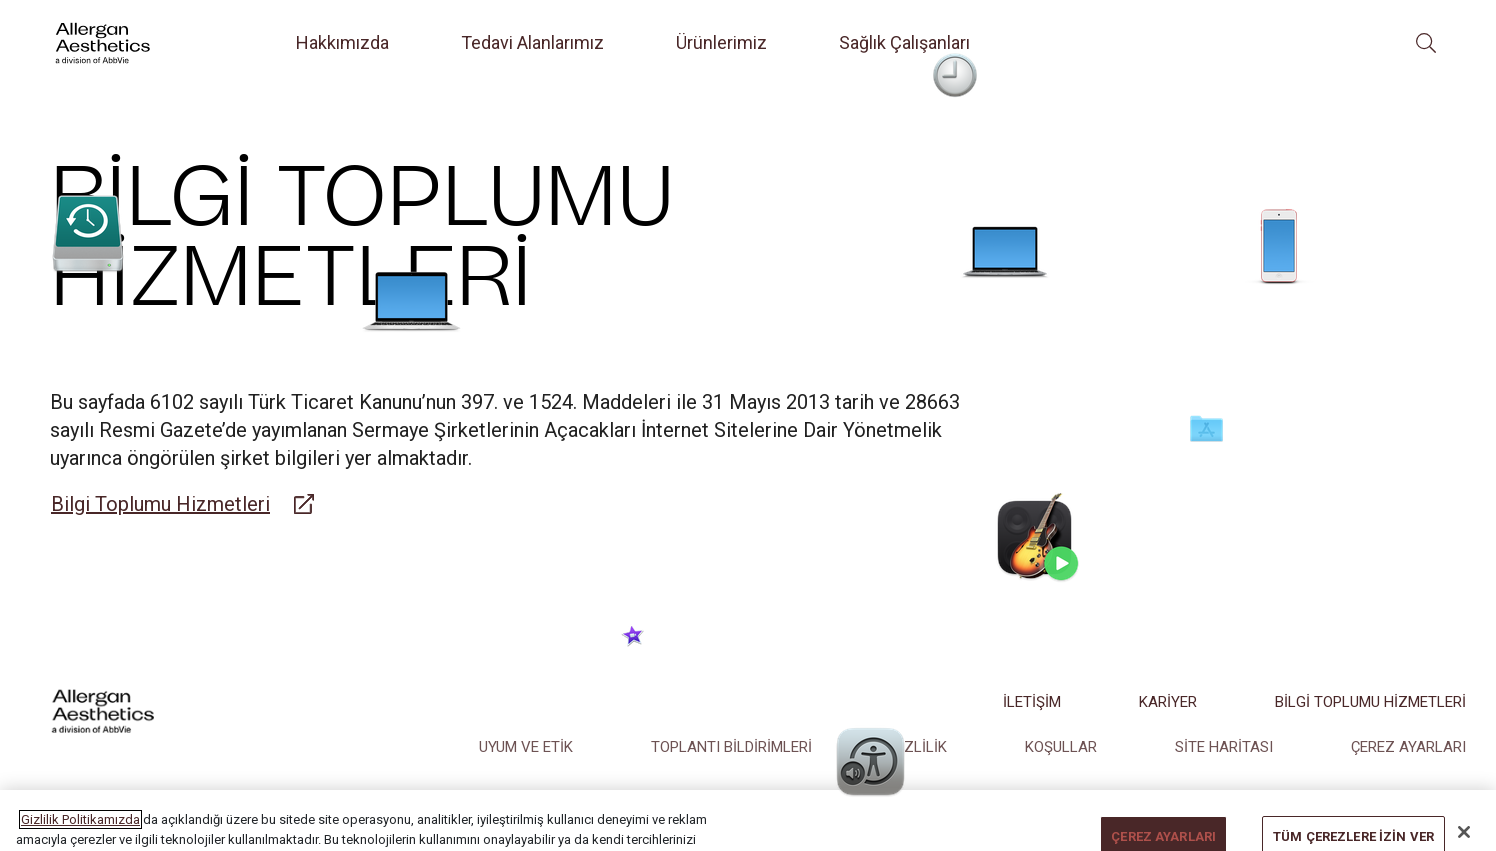 This screenshot has height=851, width=1496. What do you see at coordinates (1034, 537) in the screenshot?
I see `play audio in GarageBand` at bounding box center [1034, 537].